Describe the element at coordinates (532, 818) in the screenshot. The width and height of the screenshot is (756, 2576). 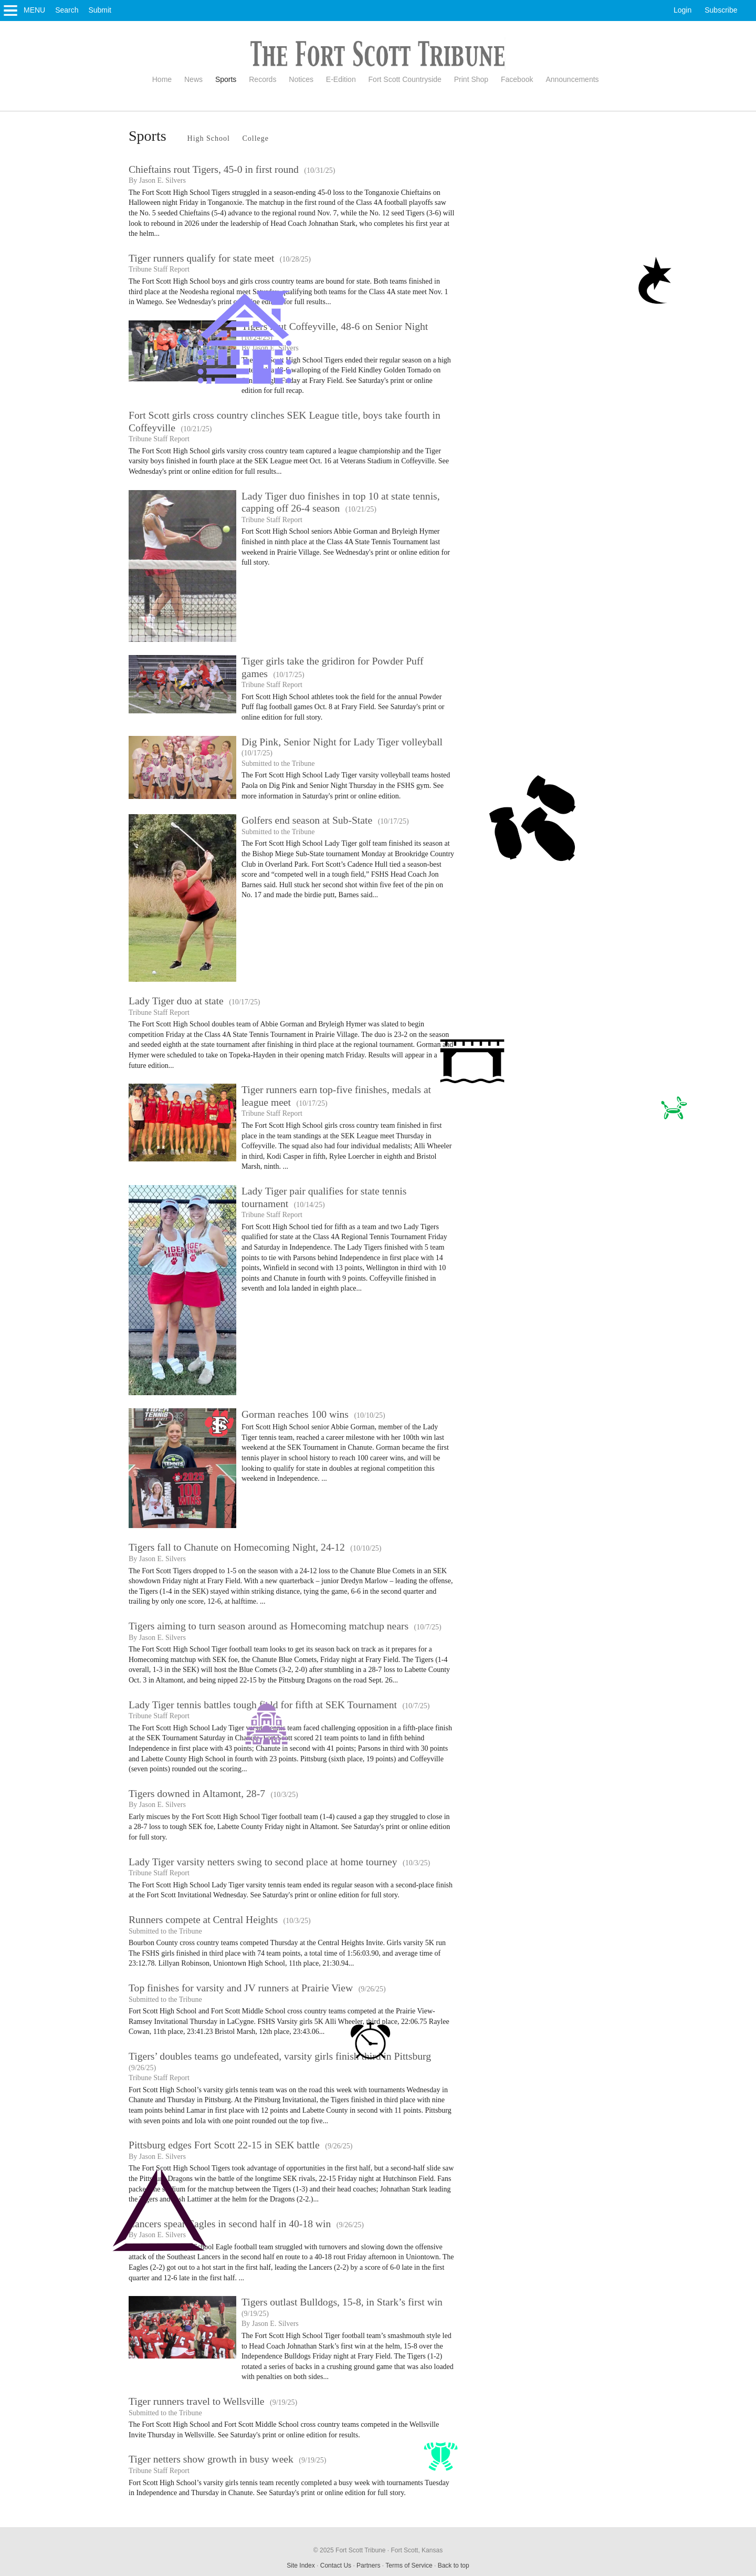
I see `initiate an airstrike or bombing attack in-game` at that location.